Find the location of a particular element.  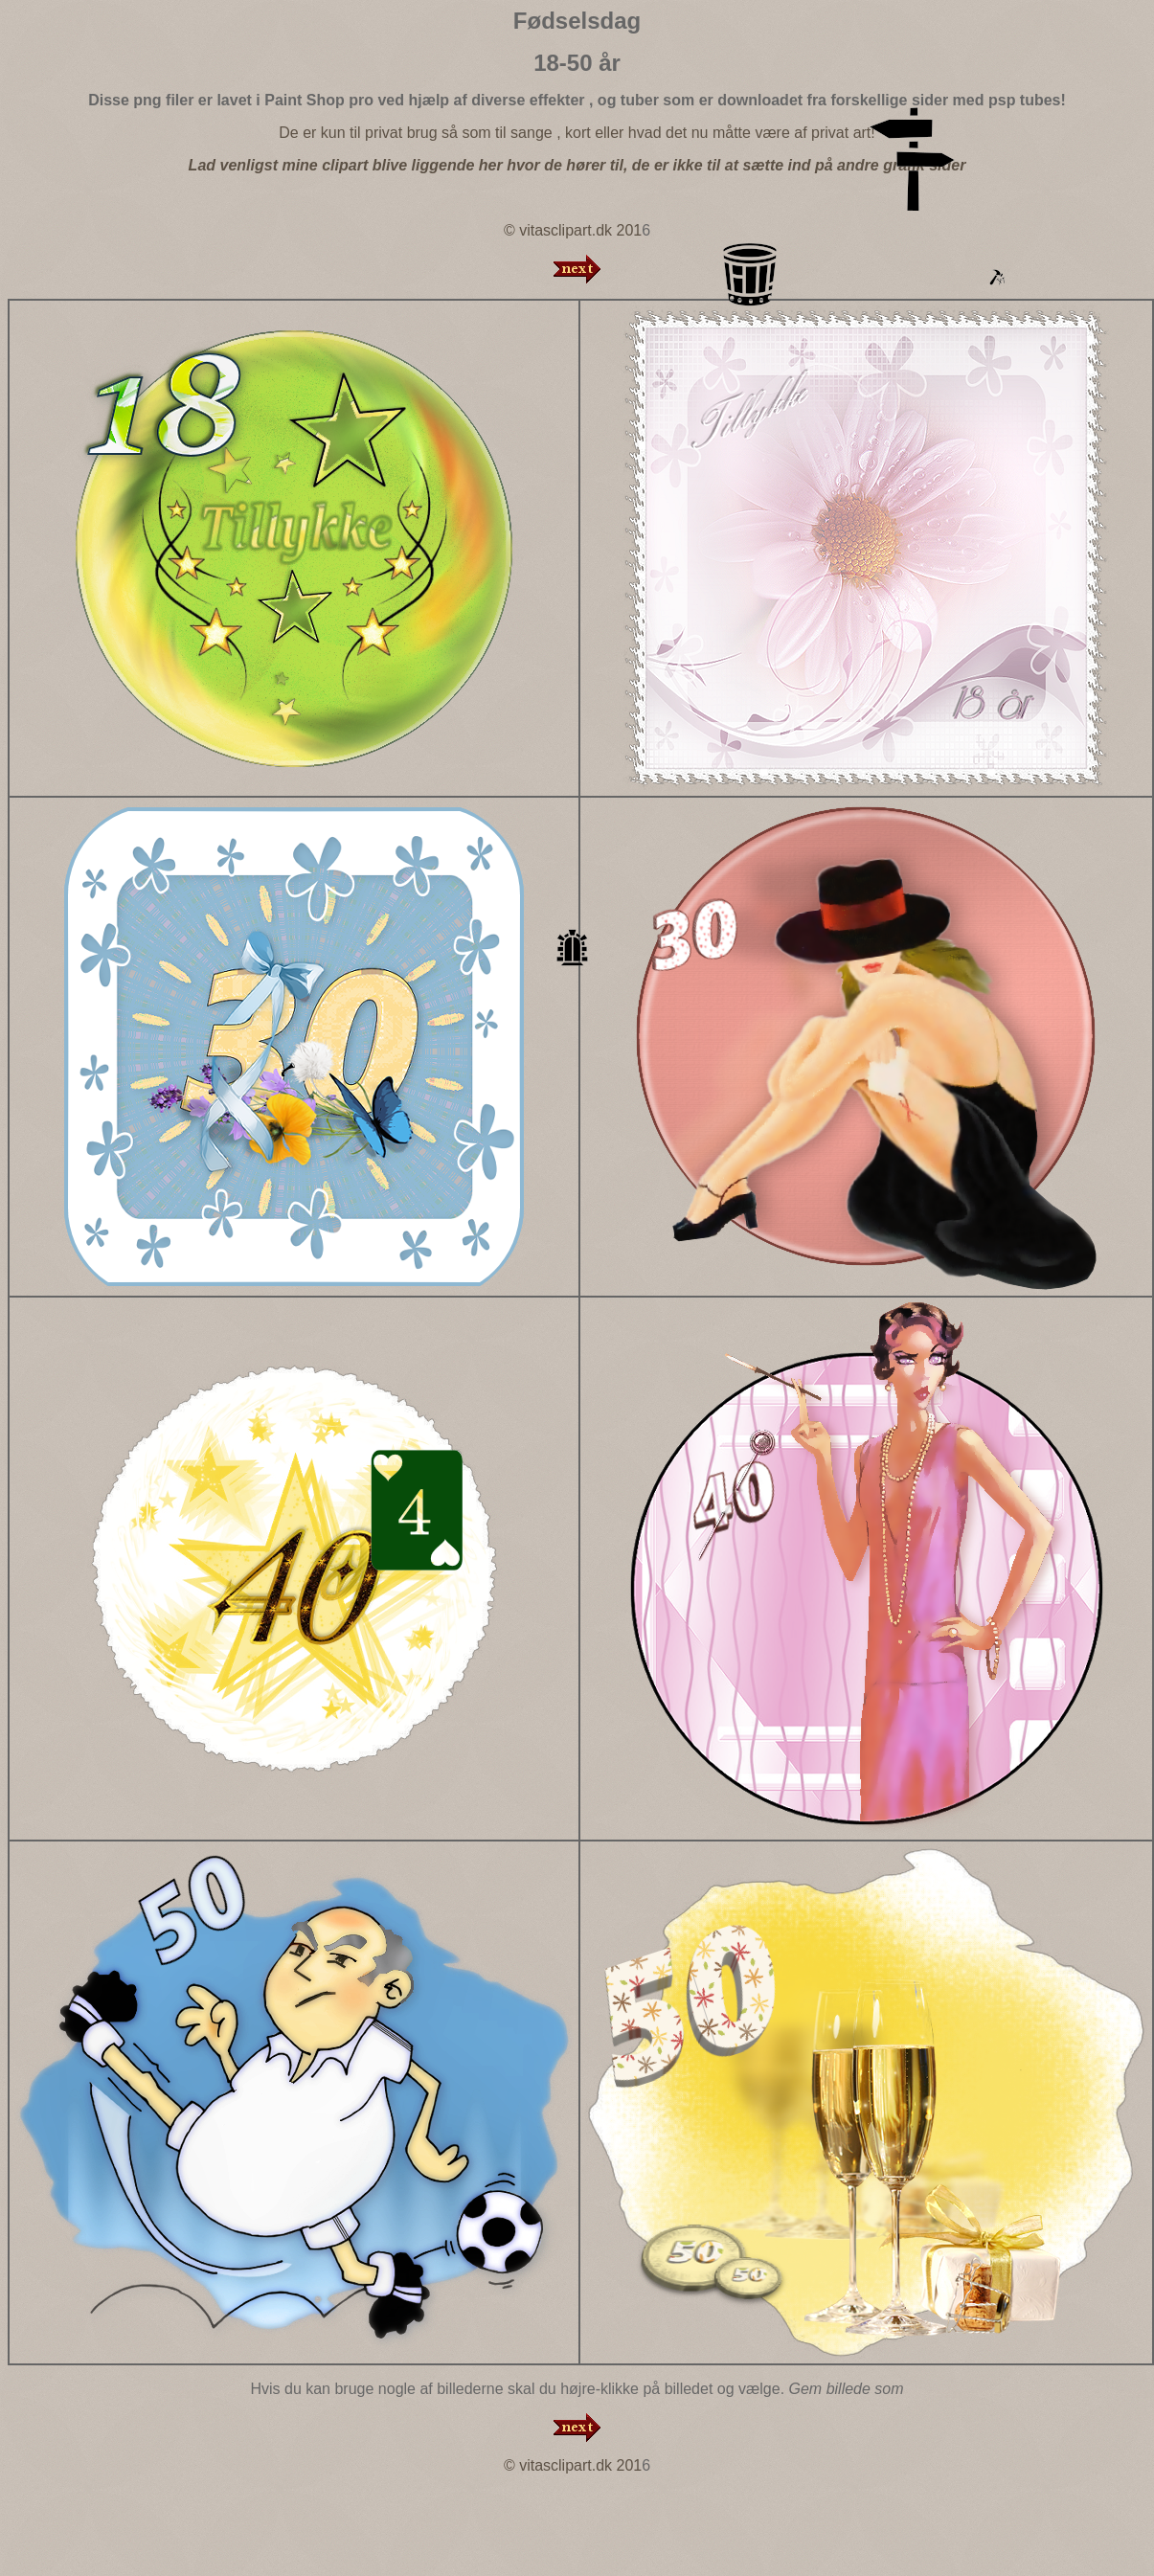

select blunderbuss weapon in game inventory is located at coordinates (288, 1070).